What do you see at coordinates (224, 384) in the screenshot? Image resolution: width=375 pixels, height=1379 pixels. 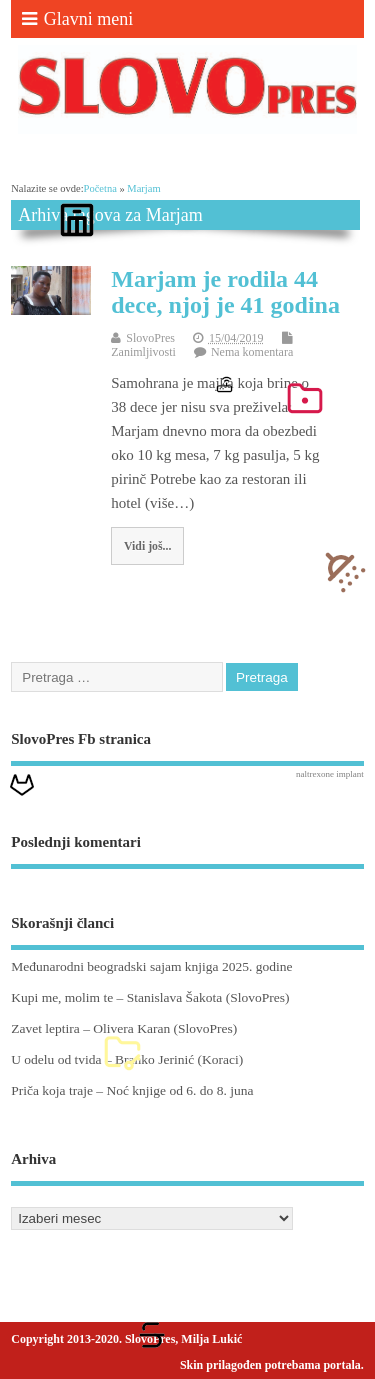 I see `access network or router settings` at bounding box center [224, 384].